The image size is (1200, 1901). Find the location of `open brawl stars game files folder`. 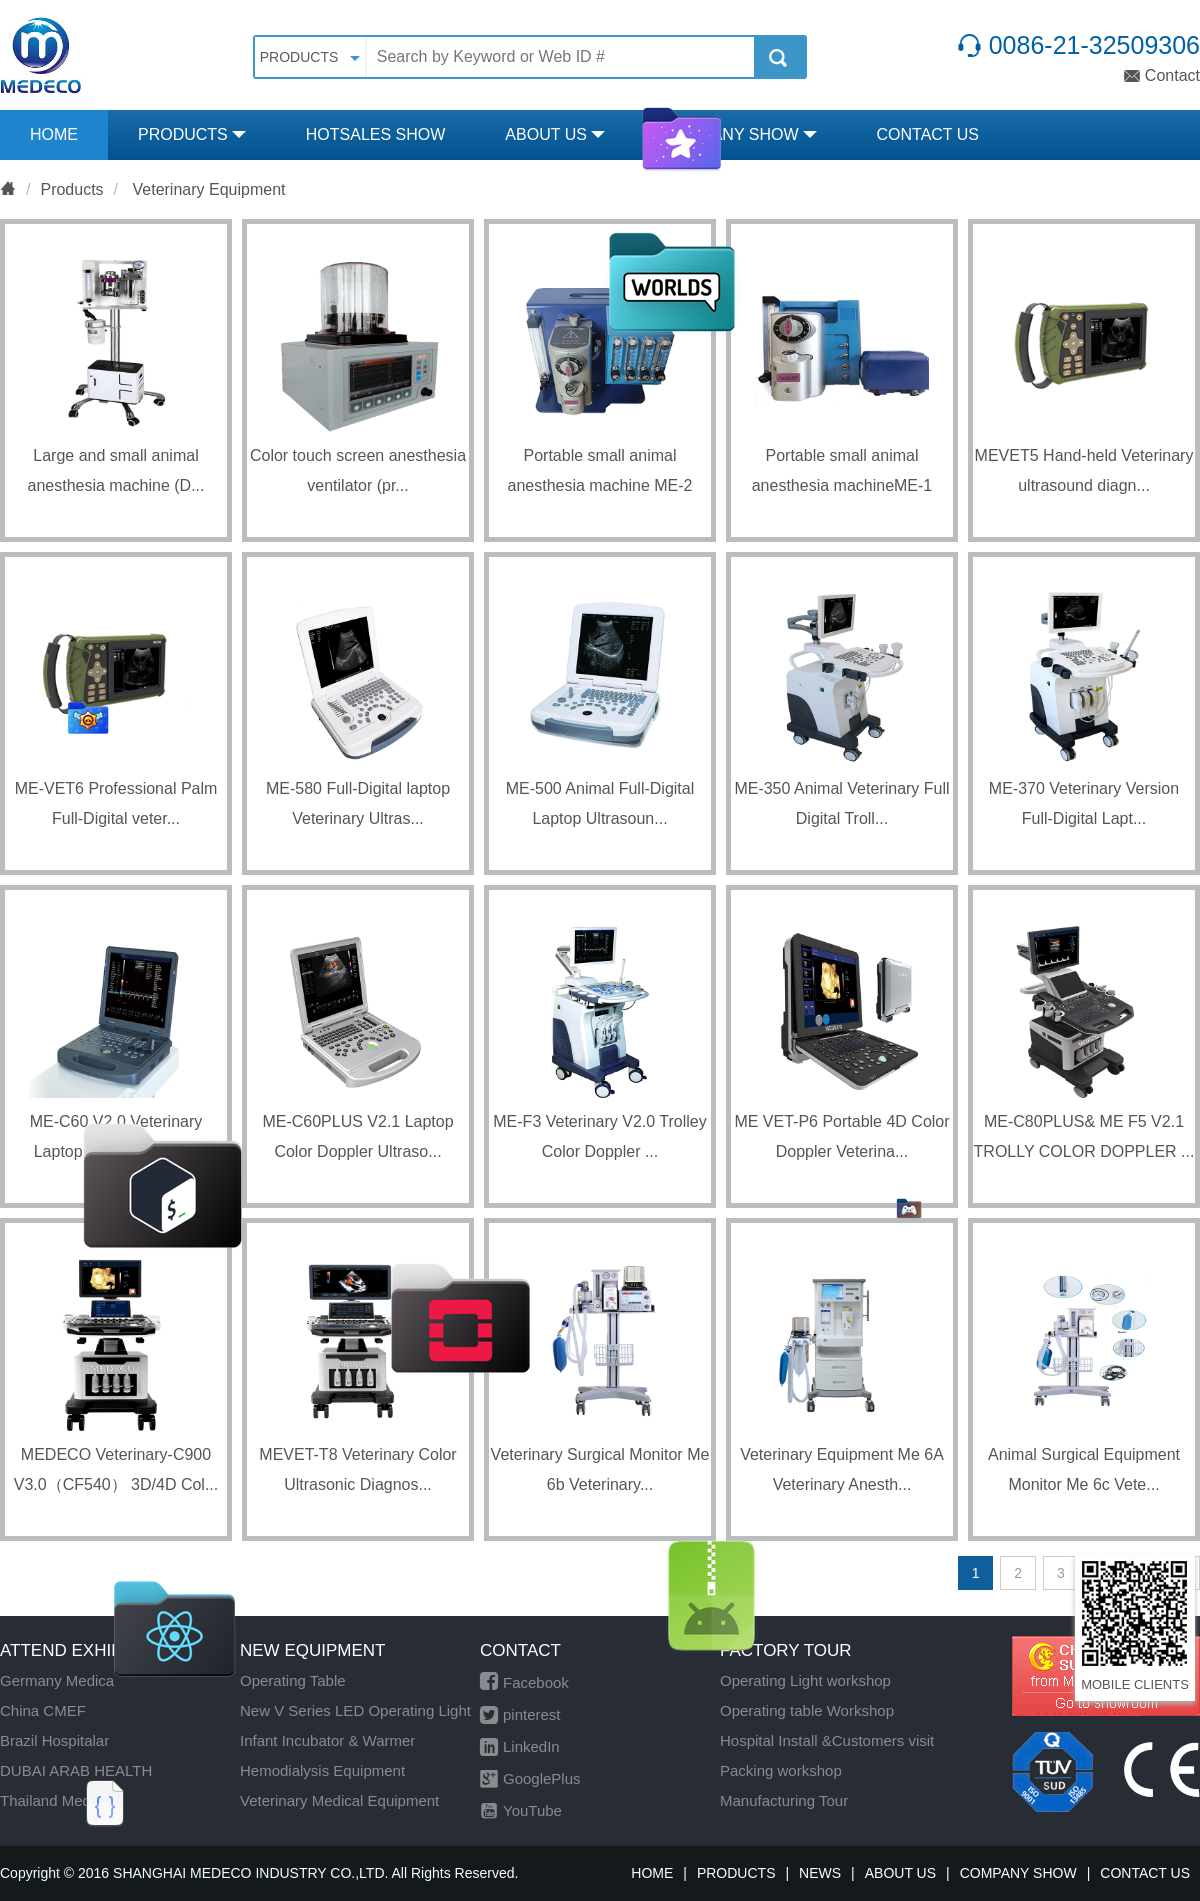

open brawl stars game files folder is located at coordinates (88, 719).